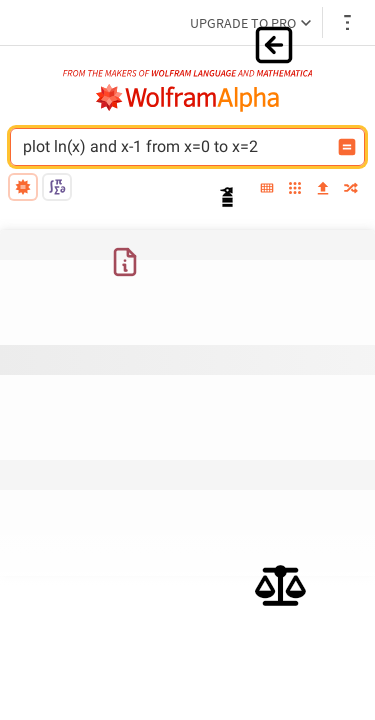 This screenshot has height=720, width=375. I want to click on access legal terms or policies, so click(280, 585).